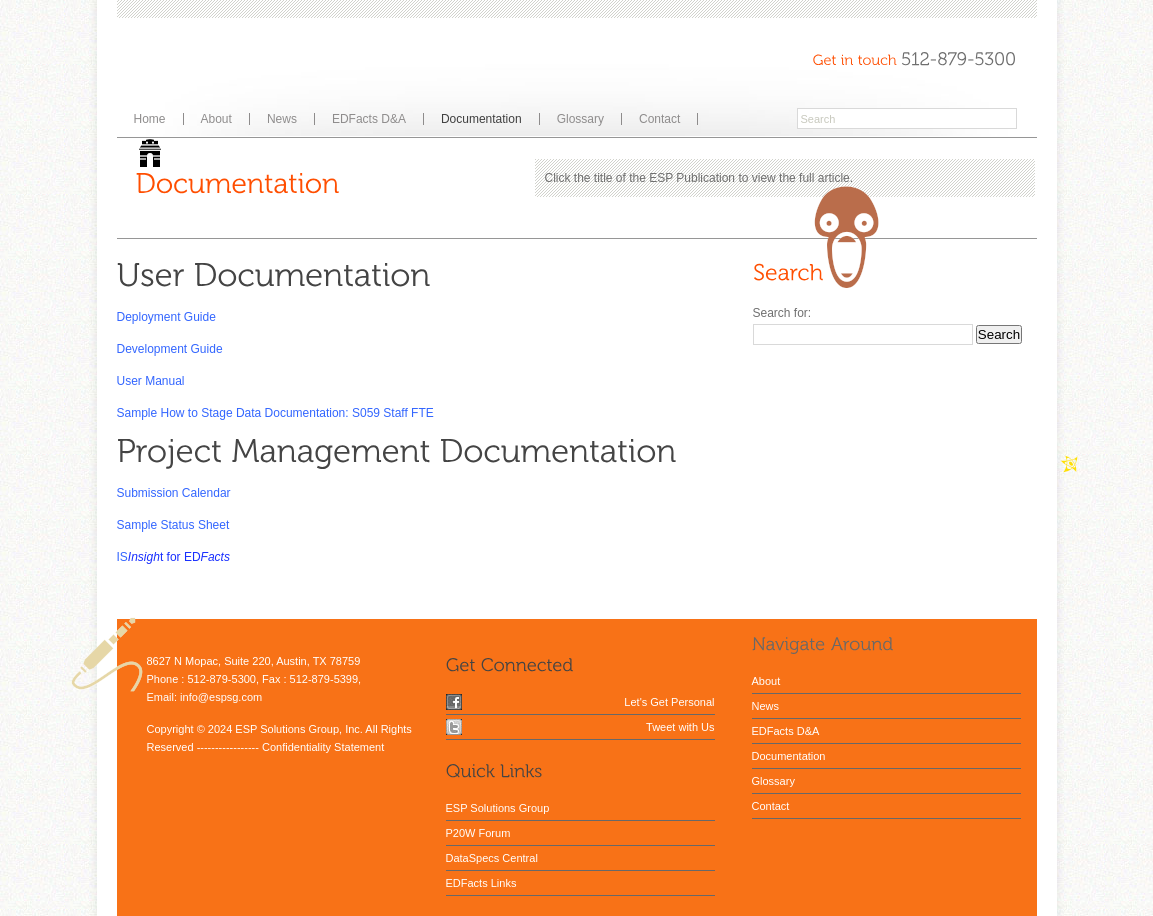  I want to click on view India Gate landmark information, so click(150, 152).